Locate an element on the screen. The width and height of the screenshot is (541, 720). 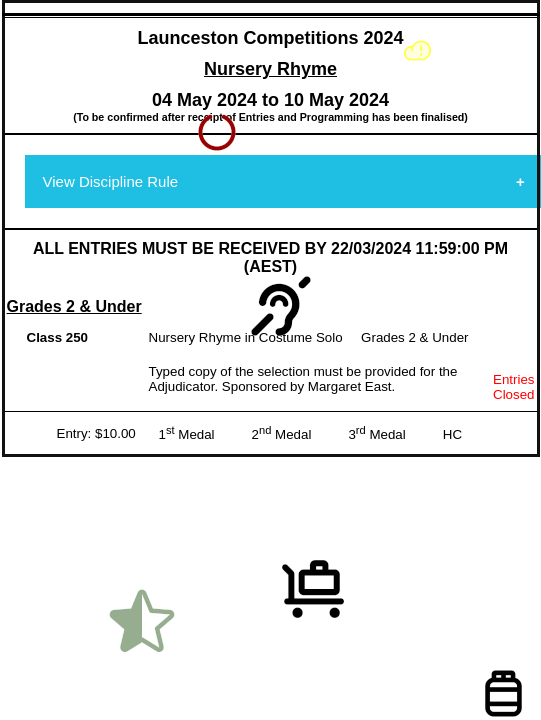
loading or processing in progress is located at coordinates (217, 132).